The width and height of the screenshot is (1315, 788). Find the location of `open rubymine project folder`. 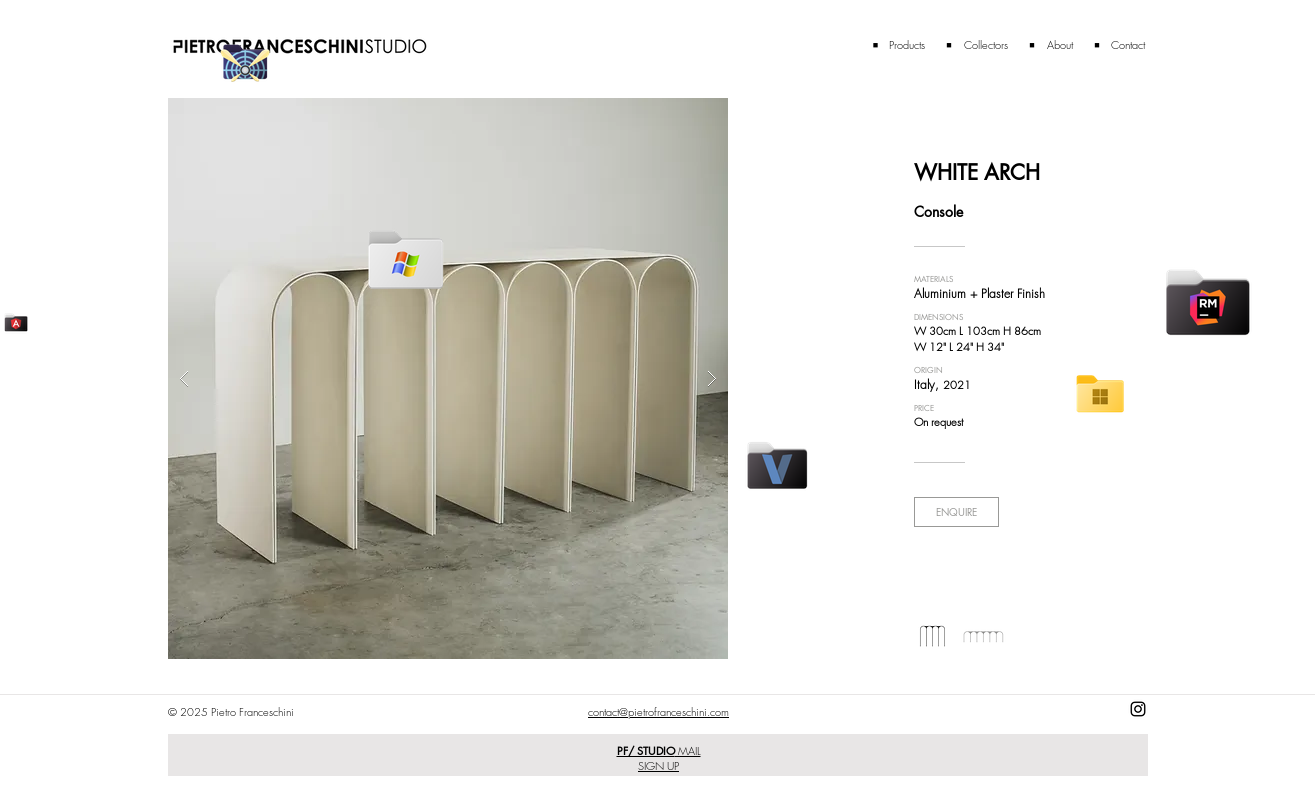

open rubymine project folder is located at coordinates (1207, 304).